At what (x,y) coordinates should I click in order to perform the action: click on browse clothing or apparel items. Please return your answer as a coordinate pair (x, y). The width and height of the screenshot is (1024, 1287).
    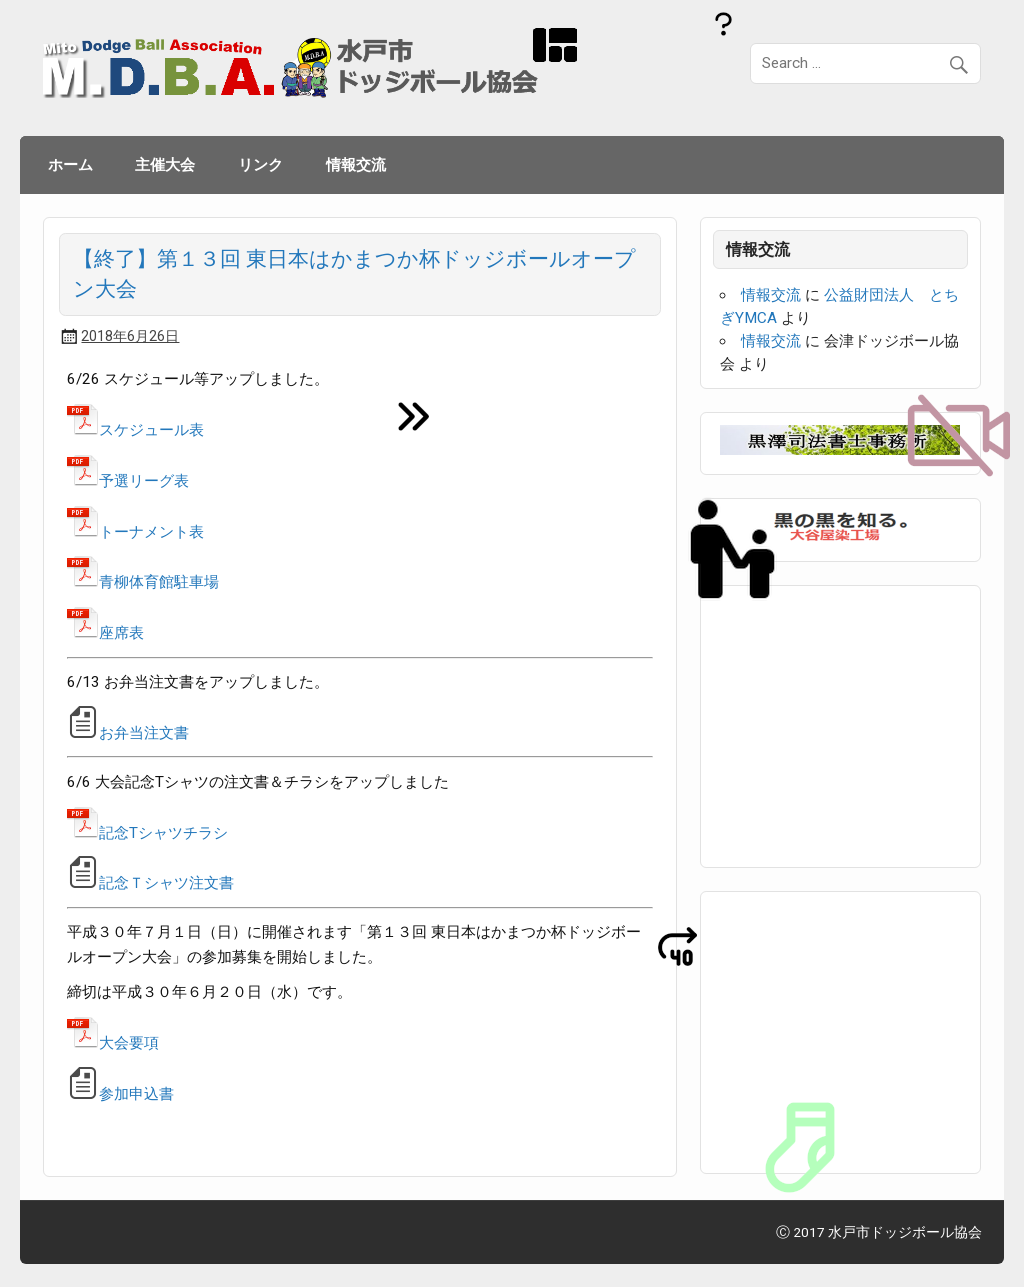
    Looking at the image, I should click on (803, 1146).